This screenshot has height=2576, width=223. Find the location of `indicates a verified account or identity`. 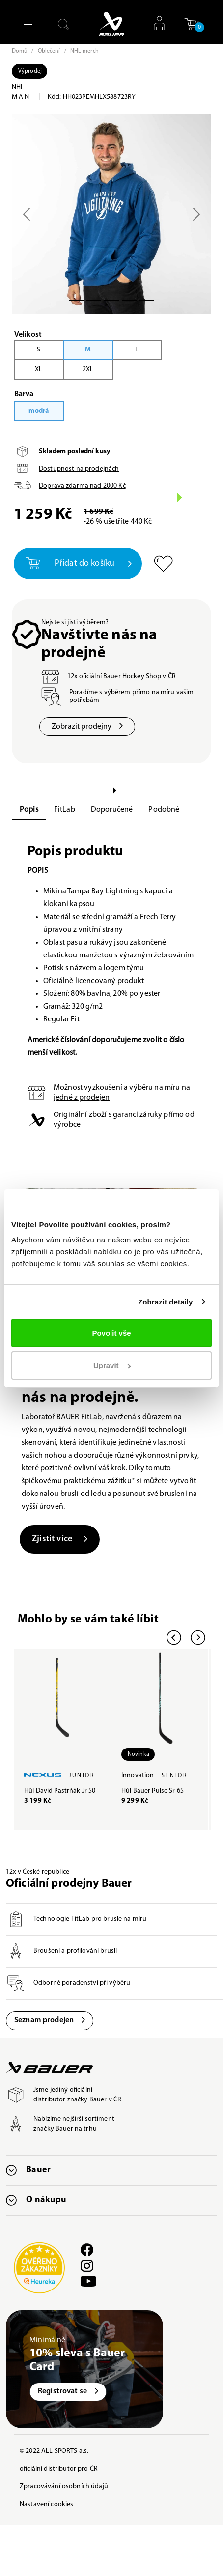

indicates a verified account or identity is located at coordinates (27, 634).